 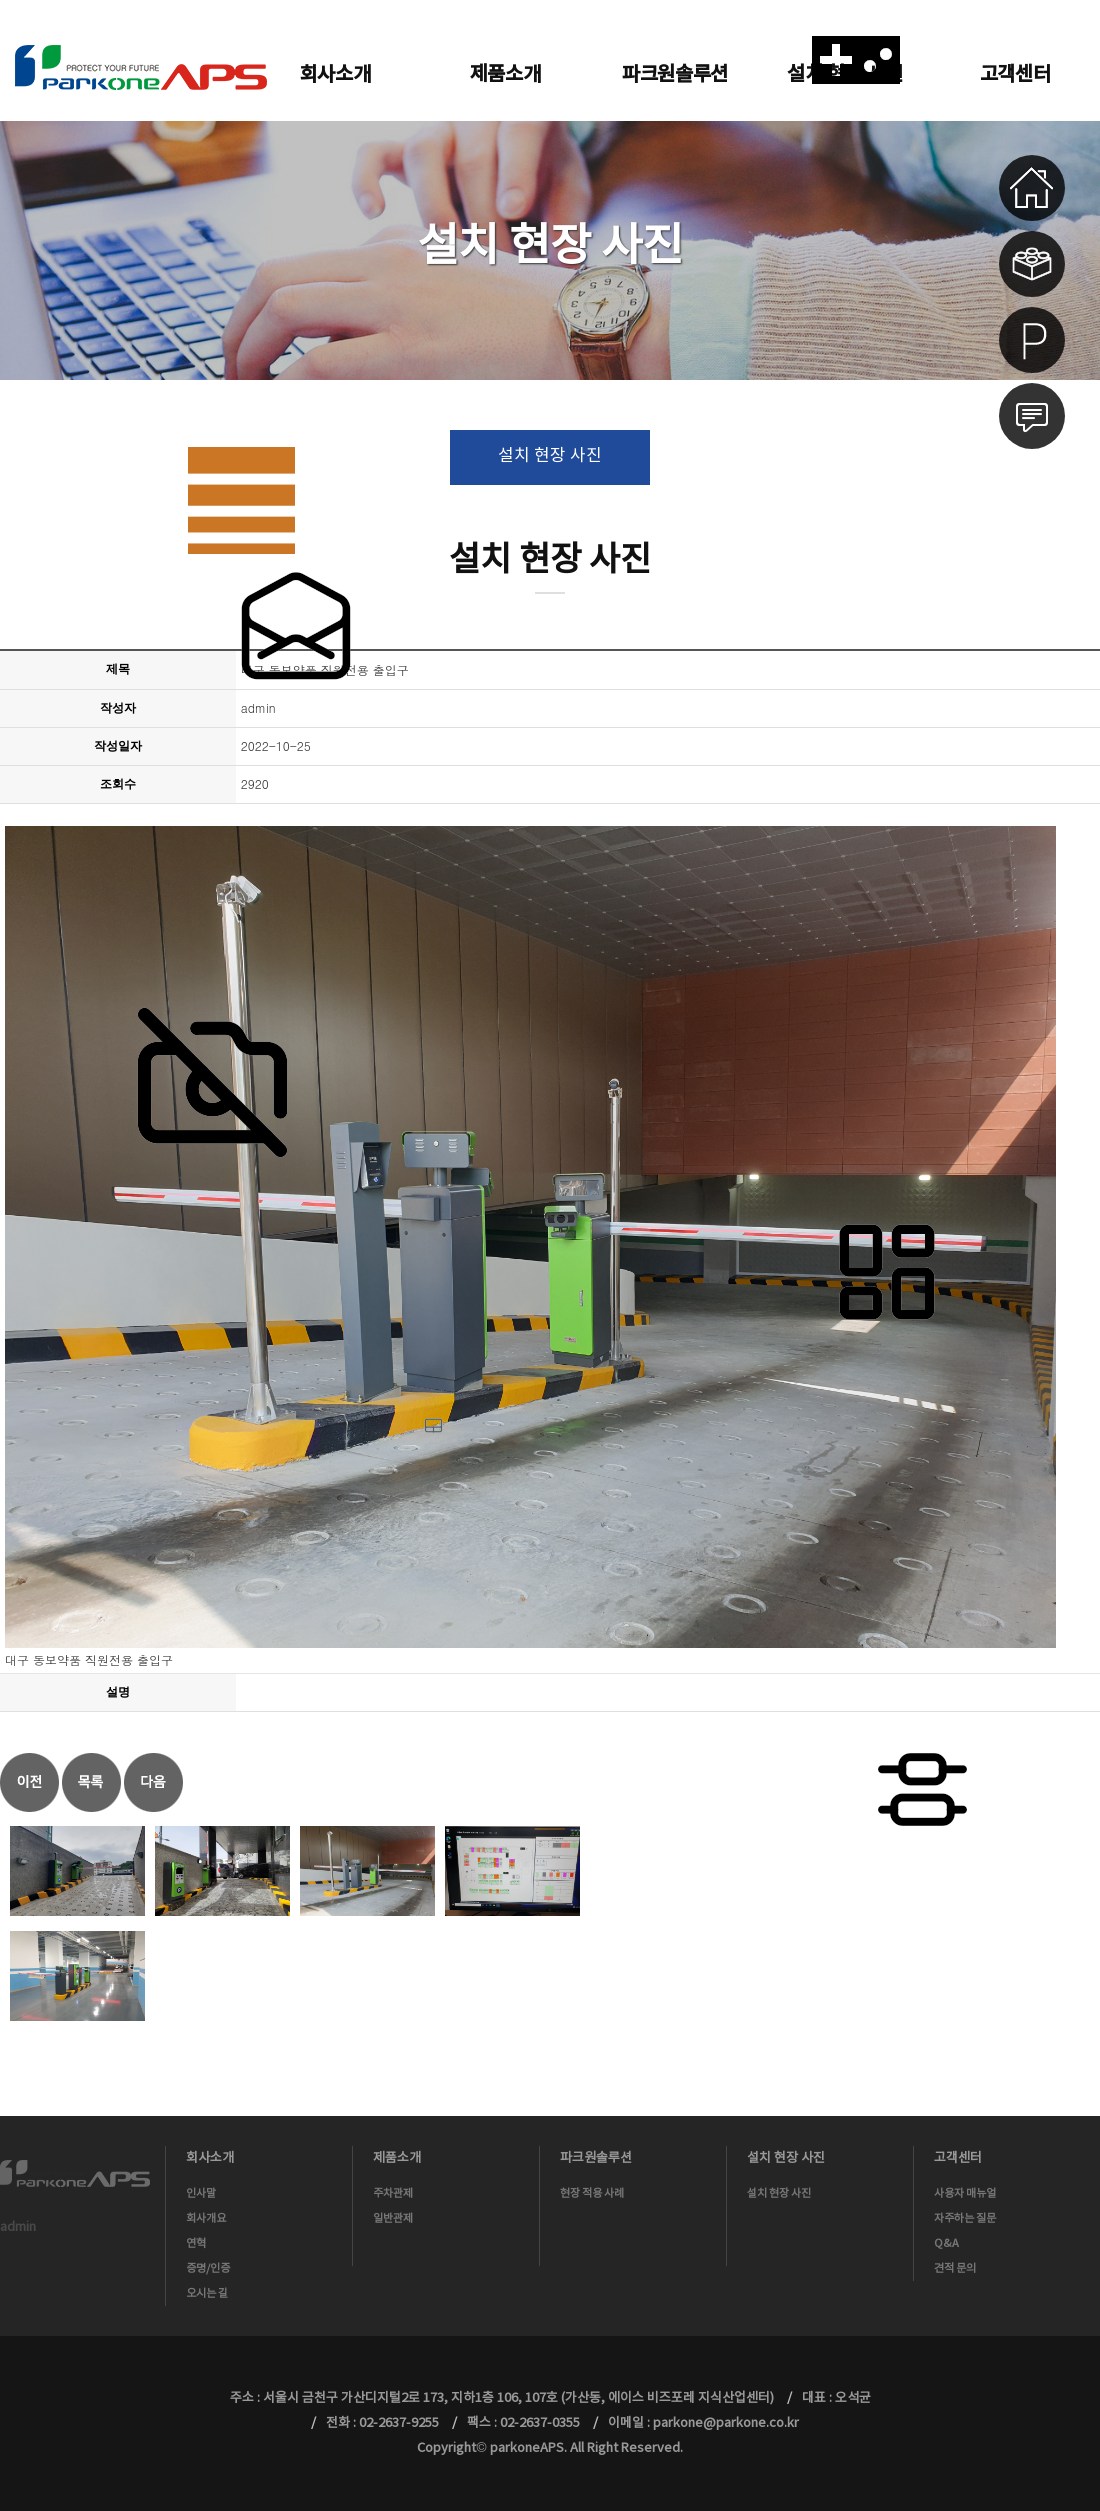 I want to click on camera is disabled or unavailable, so click(x=212, y=1082).